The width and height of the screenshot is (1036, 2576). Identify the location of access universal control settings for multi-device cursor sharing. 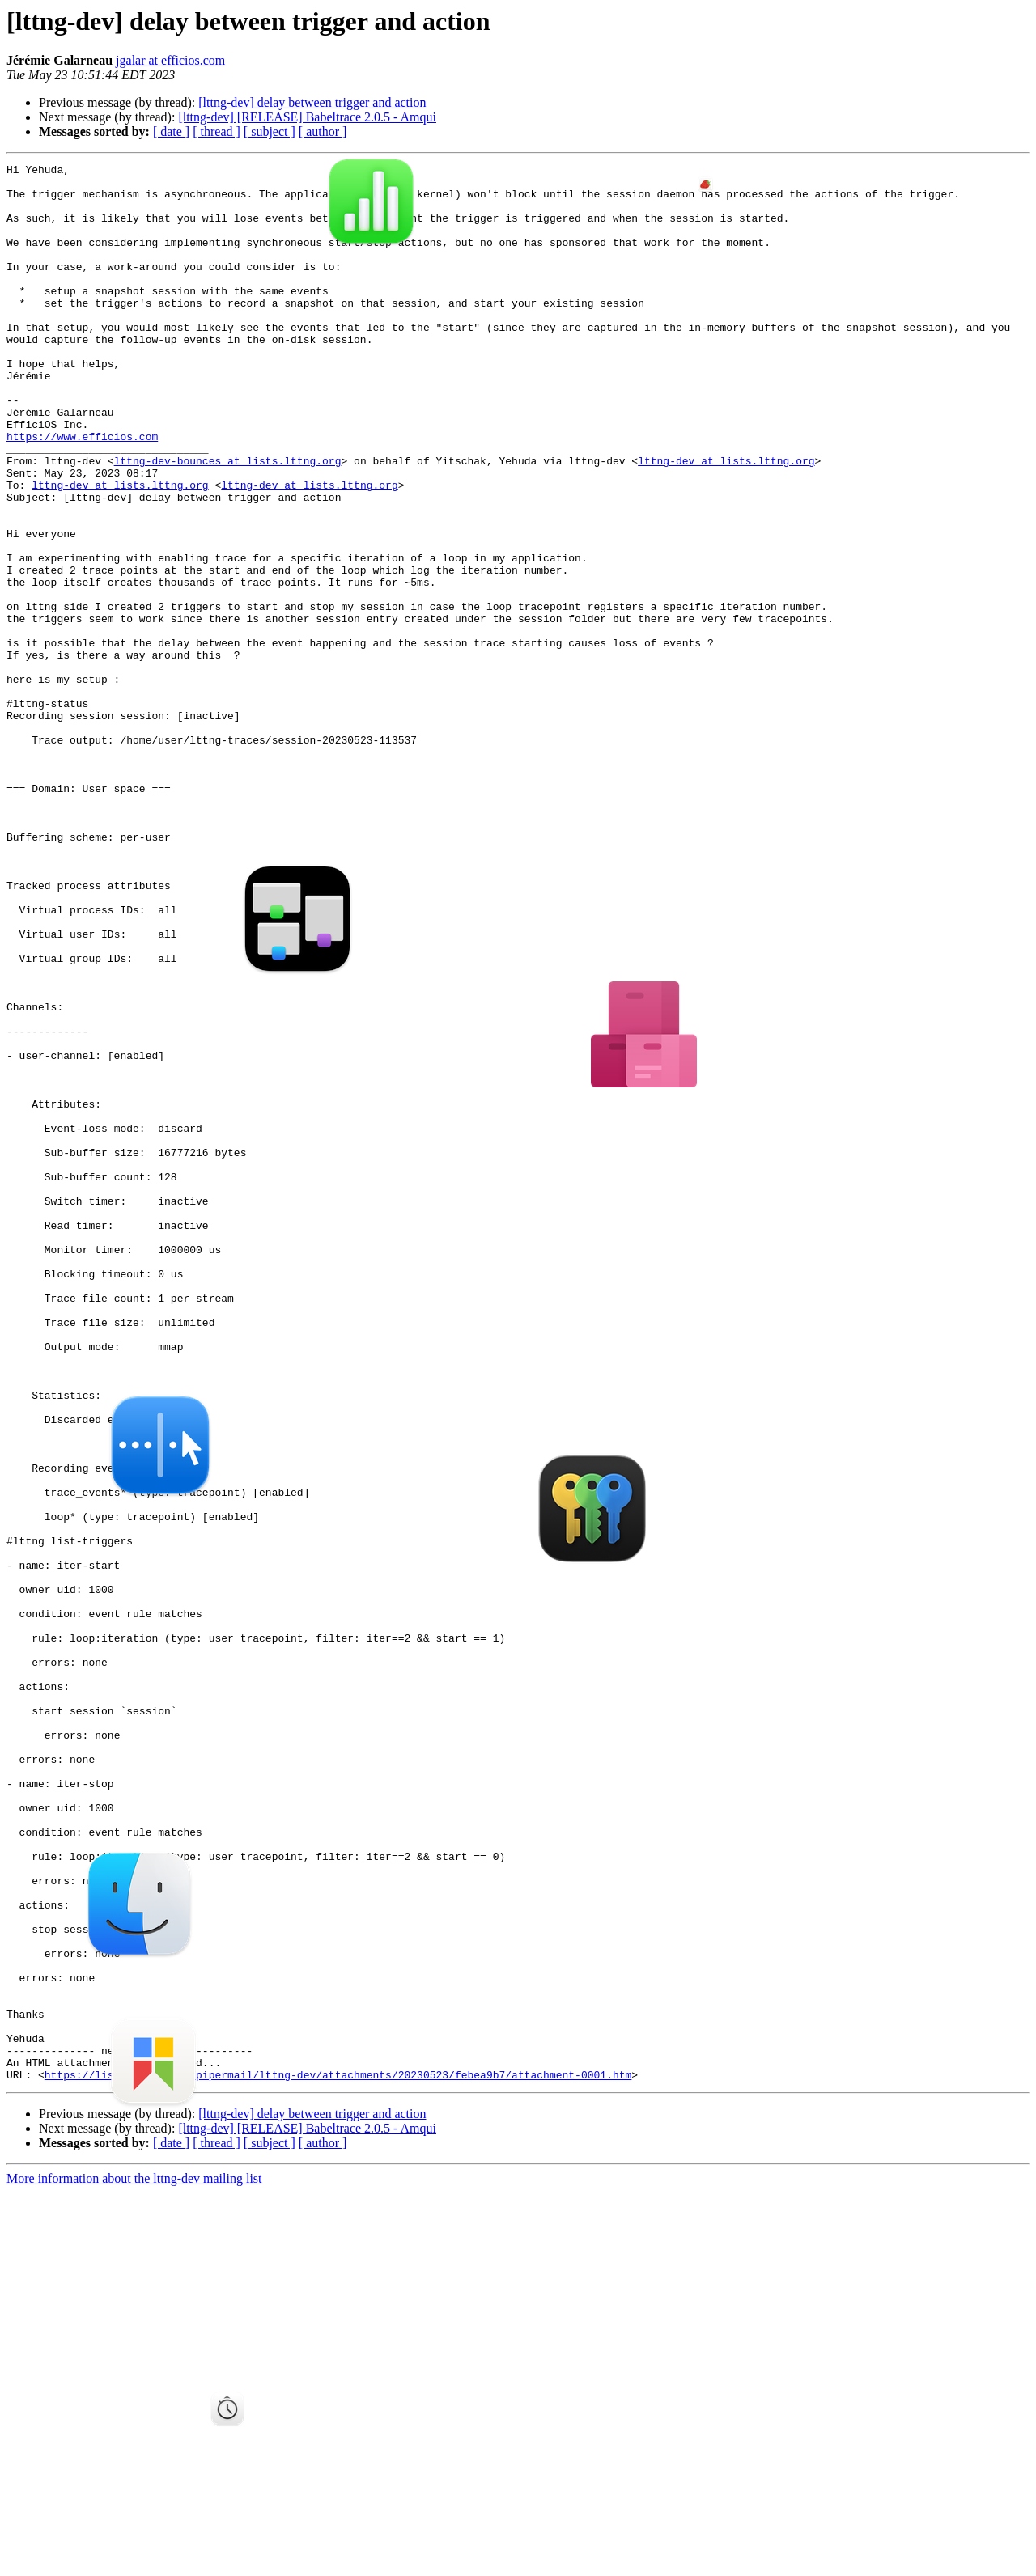
(160, 1445).